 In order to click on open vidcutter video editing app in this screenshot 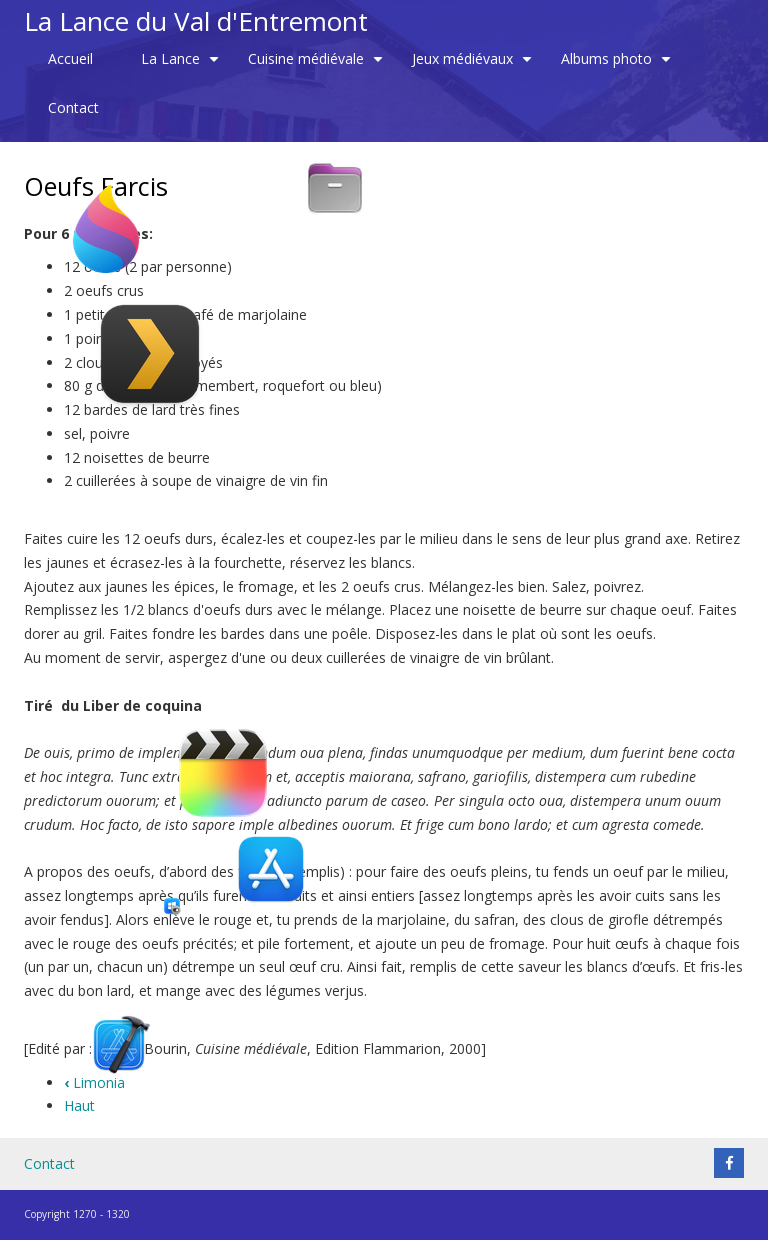, I will do `click(223, 773)`.